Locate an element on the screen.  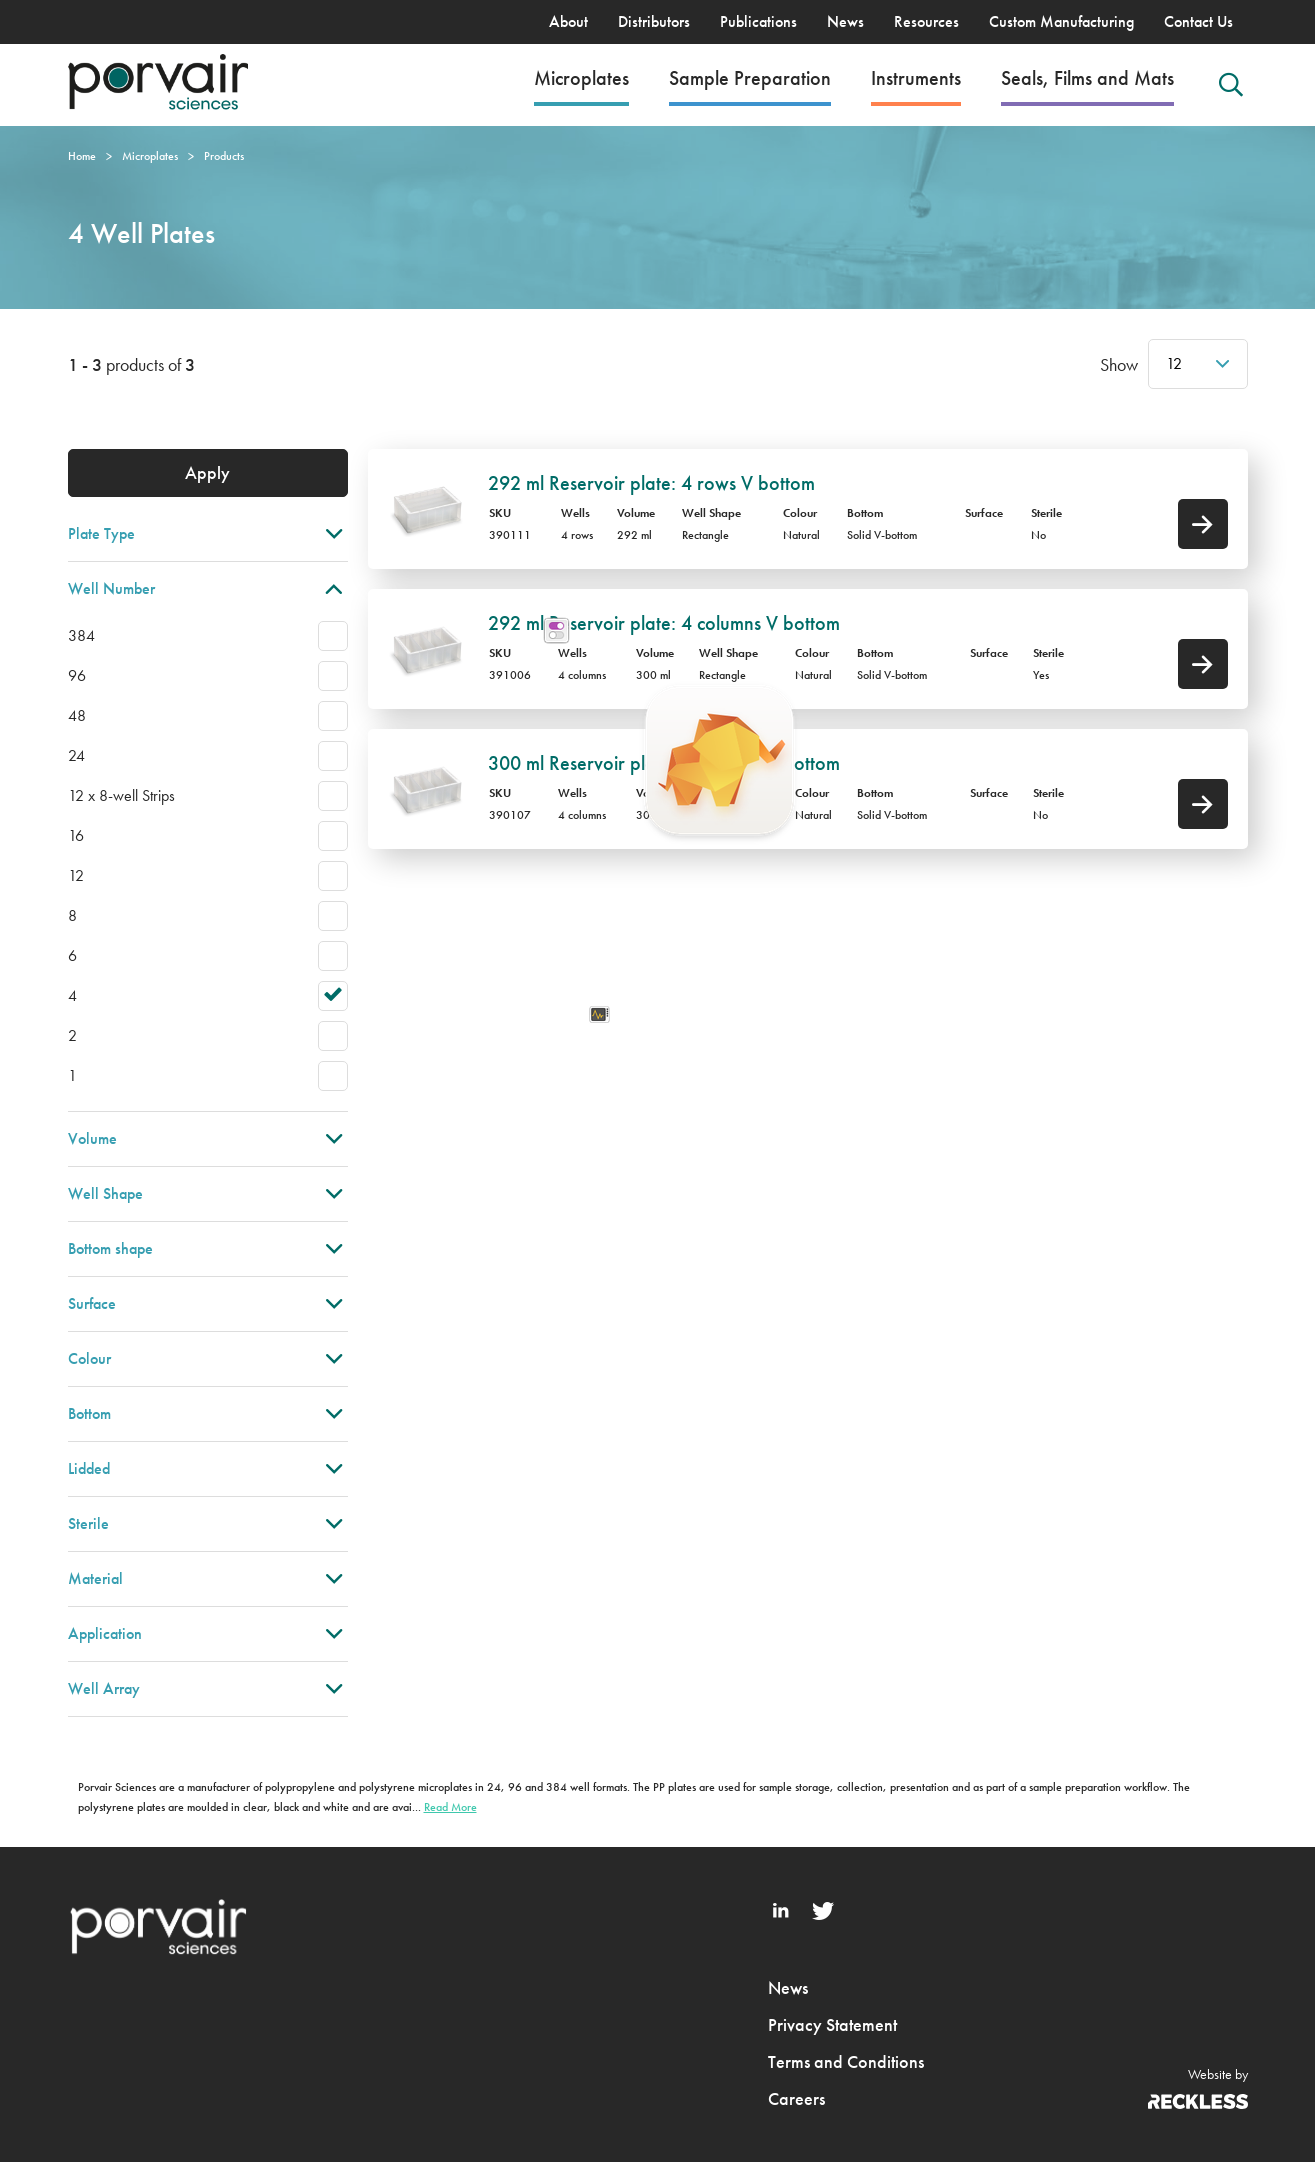
open system monitor application is located at coordinates (599, 1014).